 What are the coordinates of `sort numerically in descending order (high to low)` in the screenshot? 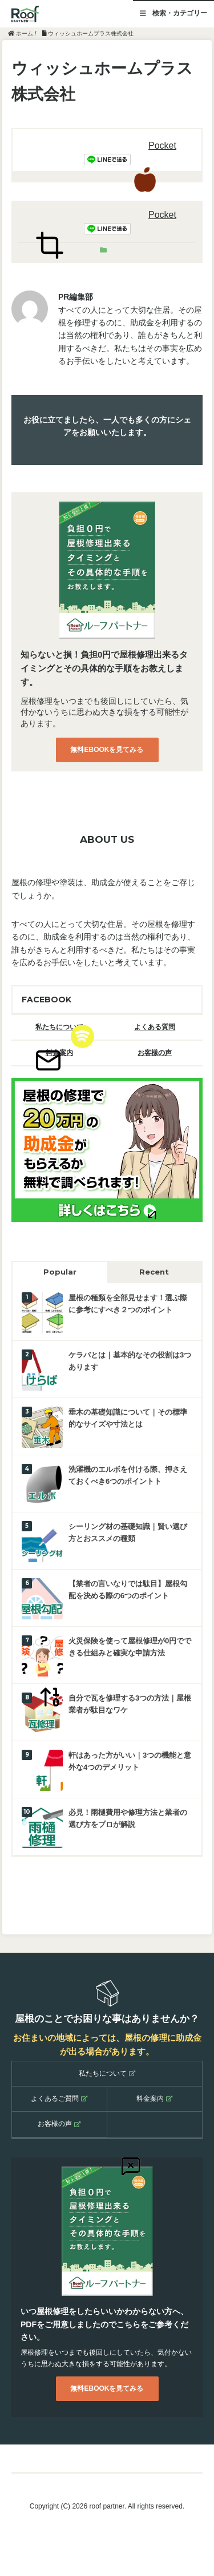 It's located at (51, 1697).